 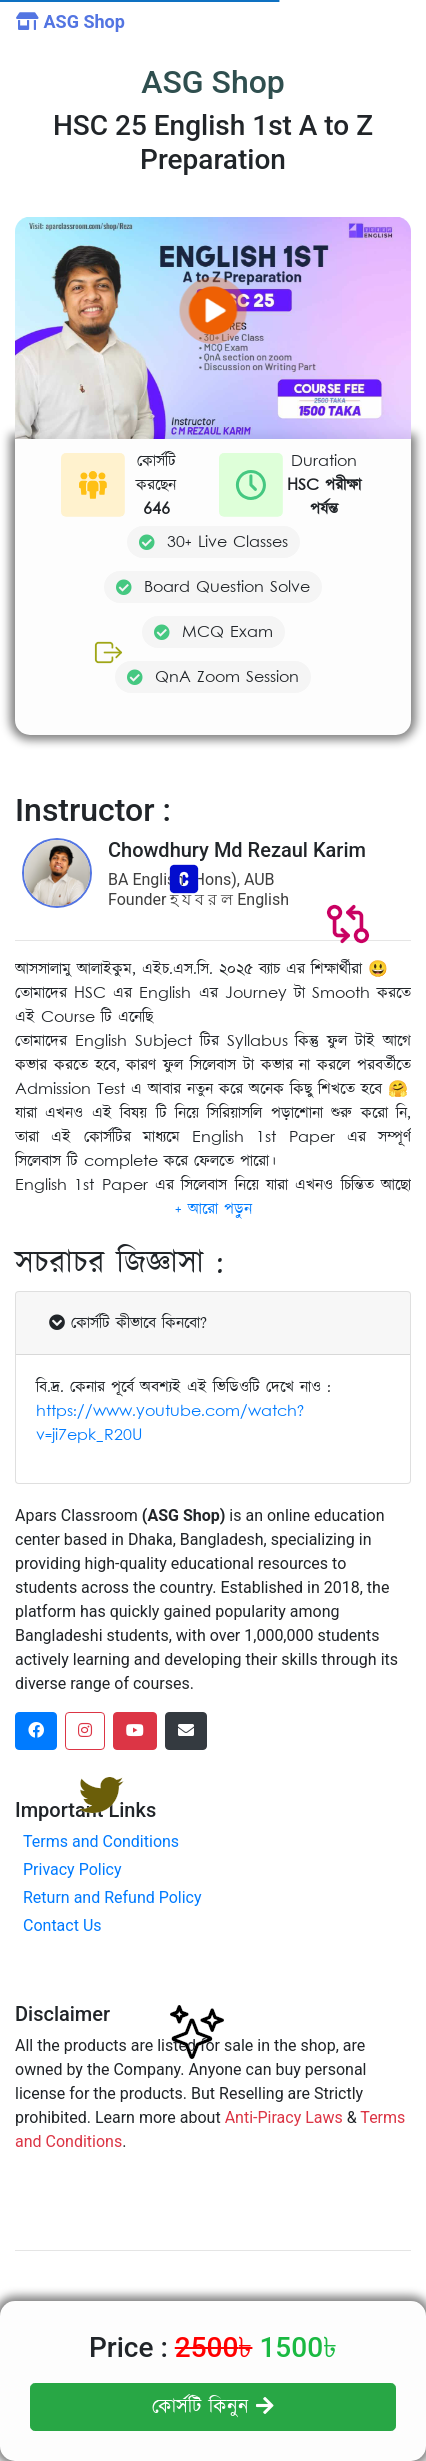 I want to click on log out of your account, so click(x=108, y=652).